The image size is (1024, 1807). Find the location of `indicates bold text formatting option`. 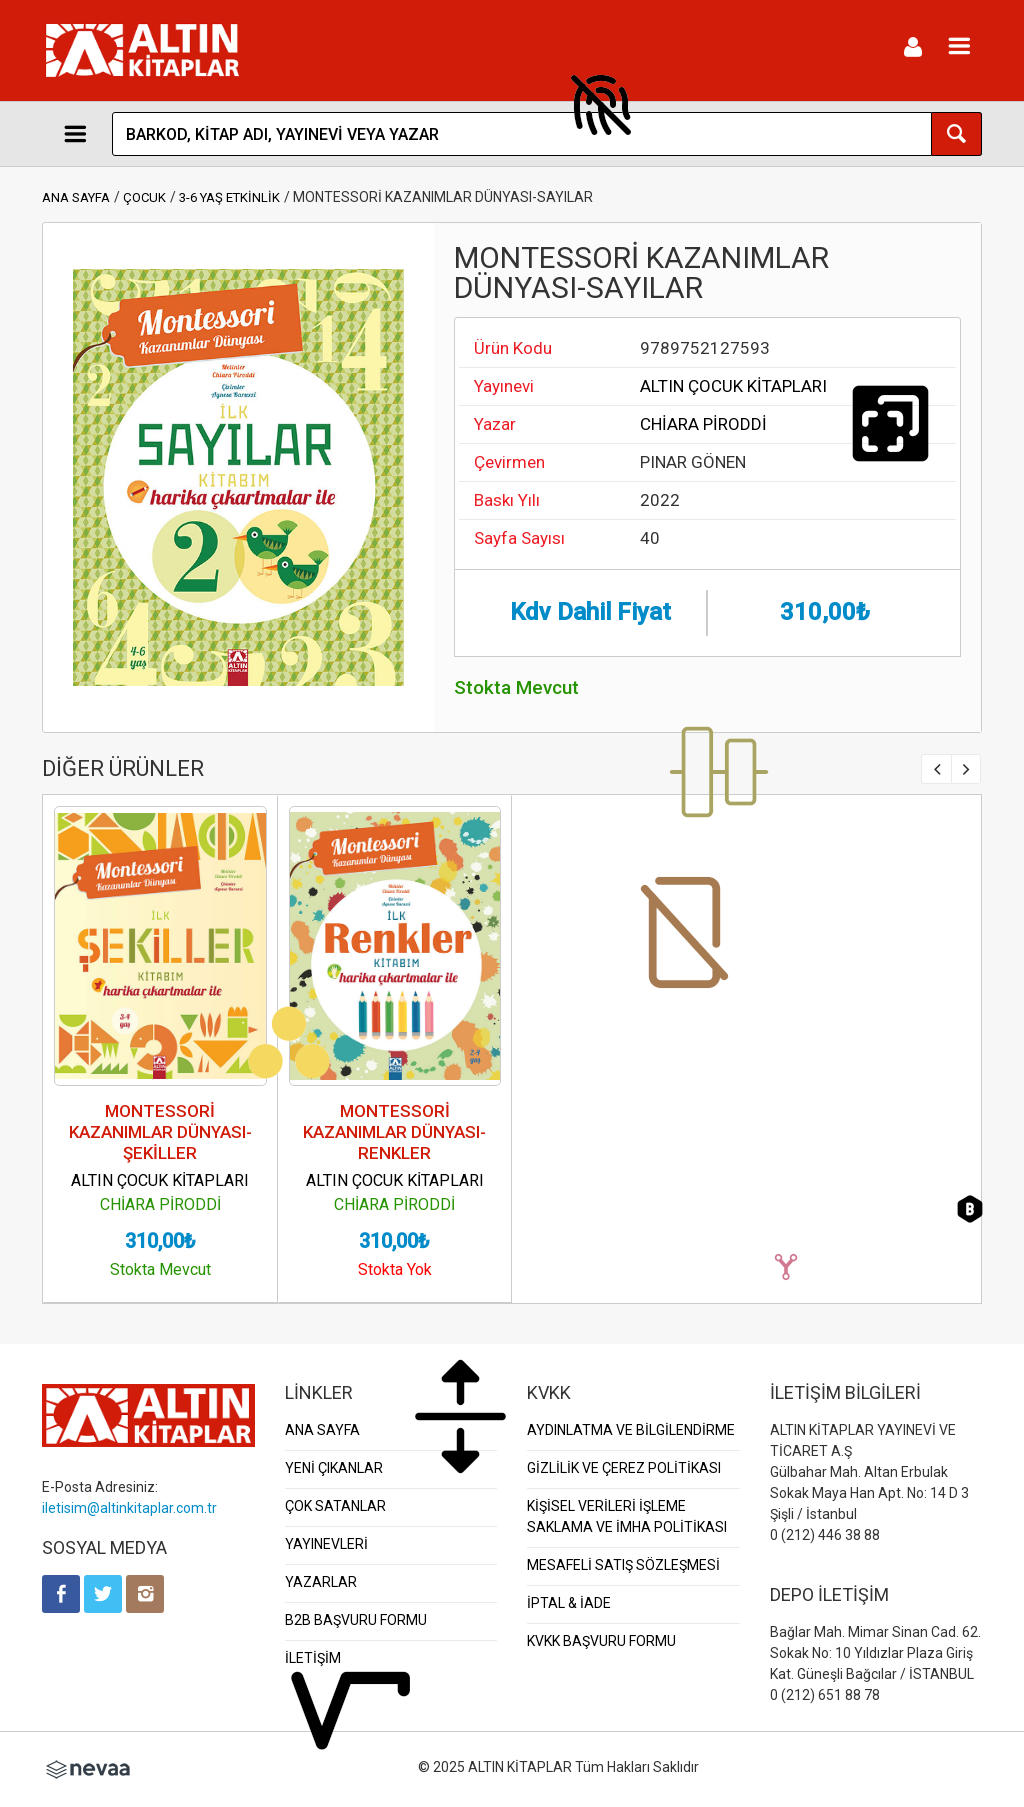

indicates bold text formatting option is located at coordinates (970, 1209).